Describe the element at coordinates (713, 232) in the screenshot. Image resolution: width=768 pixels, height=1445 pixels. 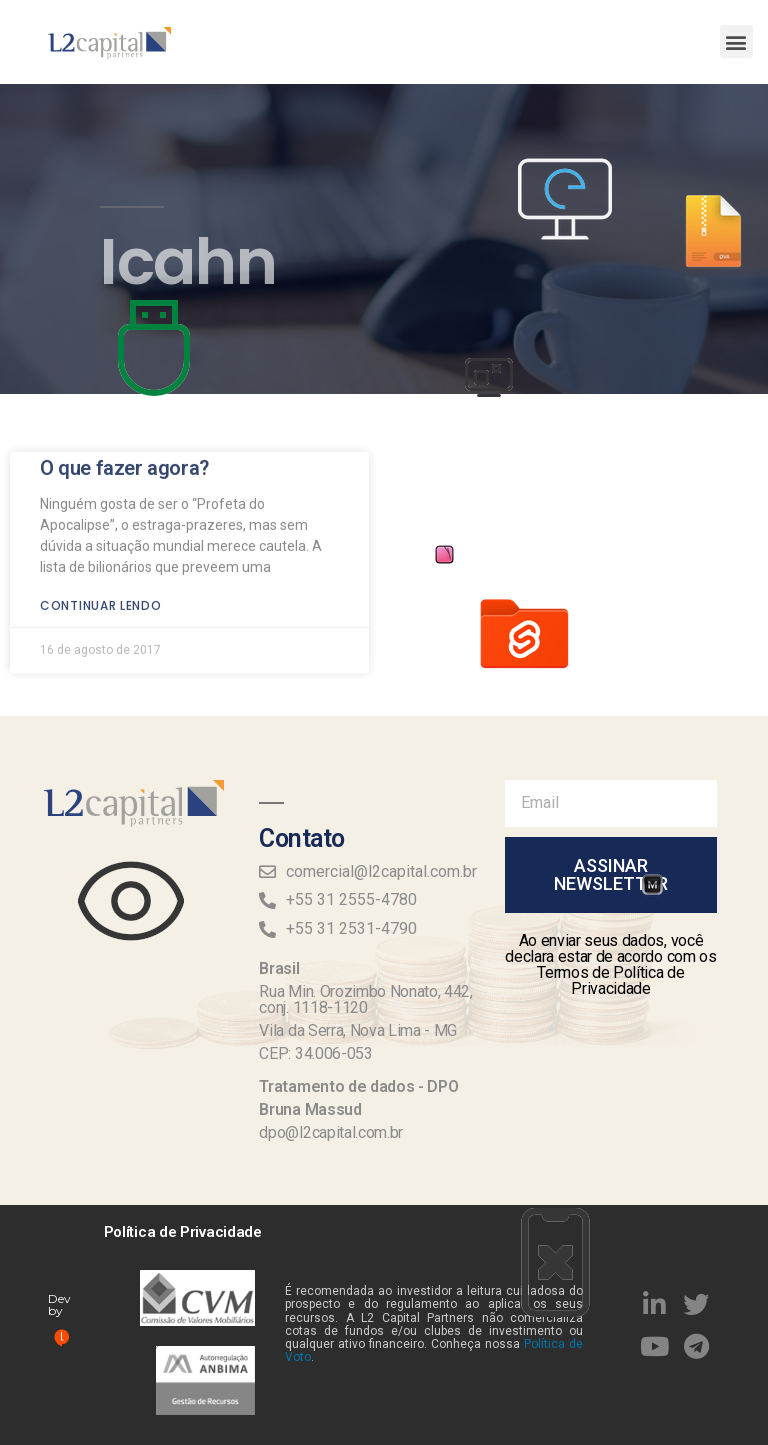
I see `open virtual appliance file for import into VirtualBox` at that location.